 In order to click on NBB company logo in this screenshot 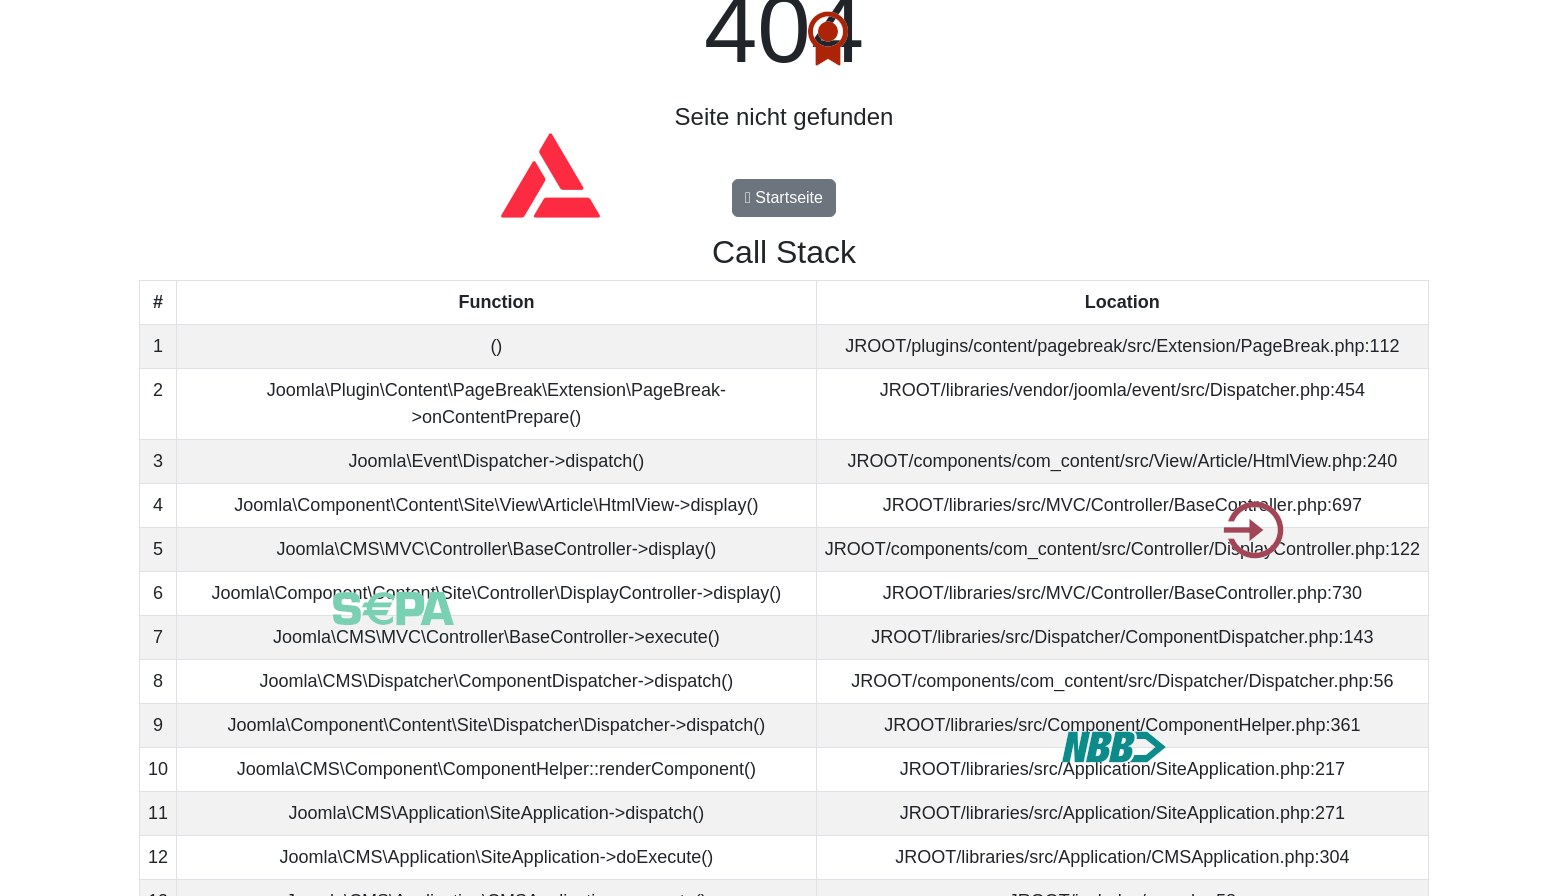, I will do `click(1114, 747)`.